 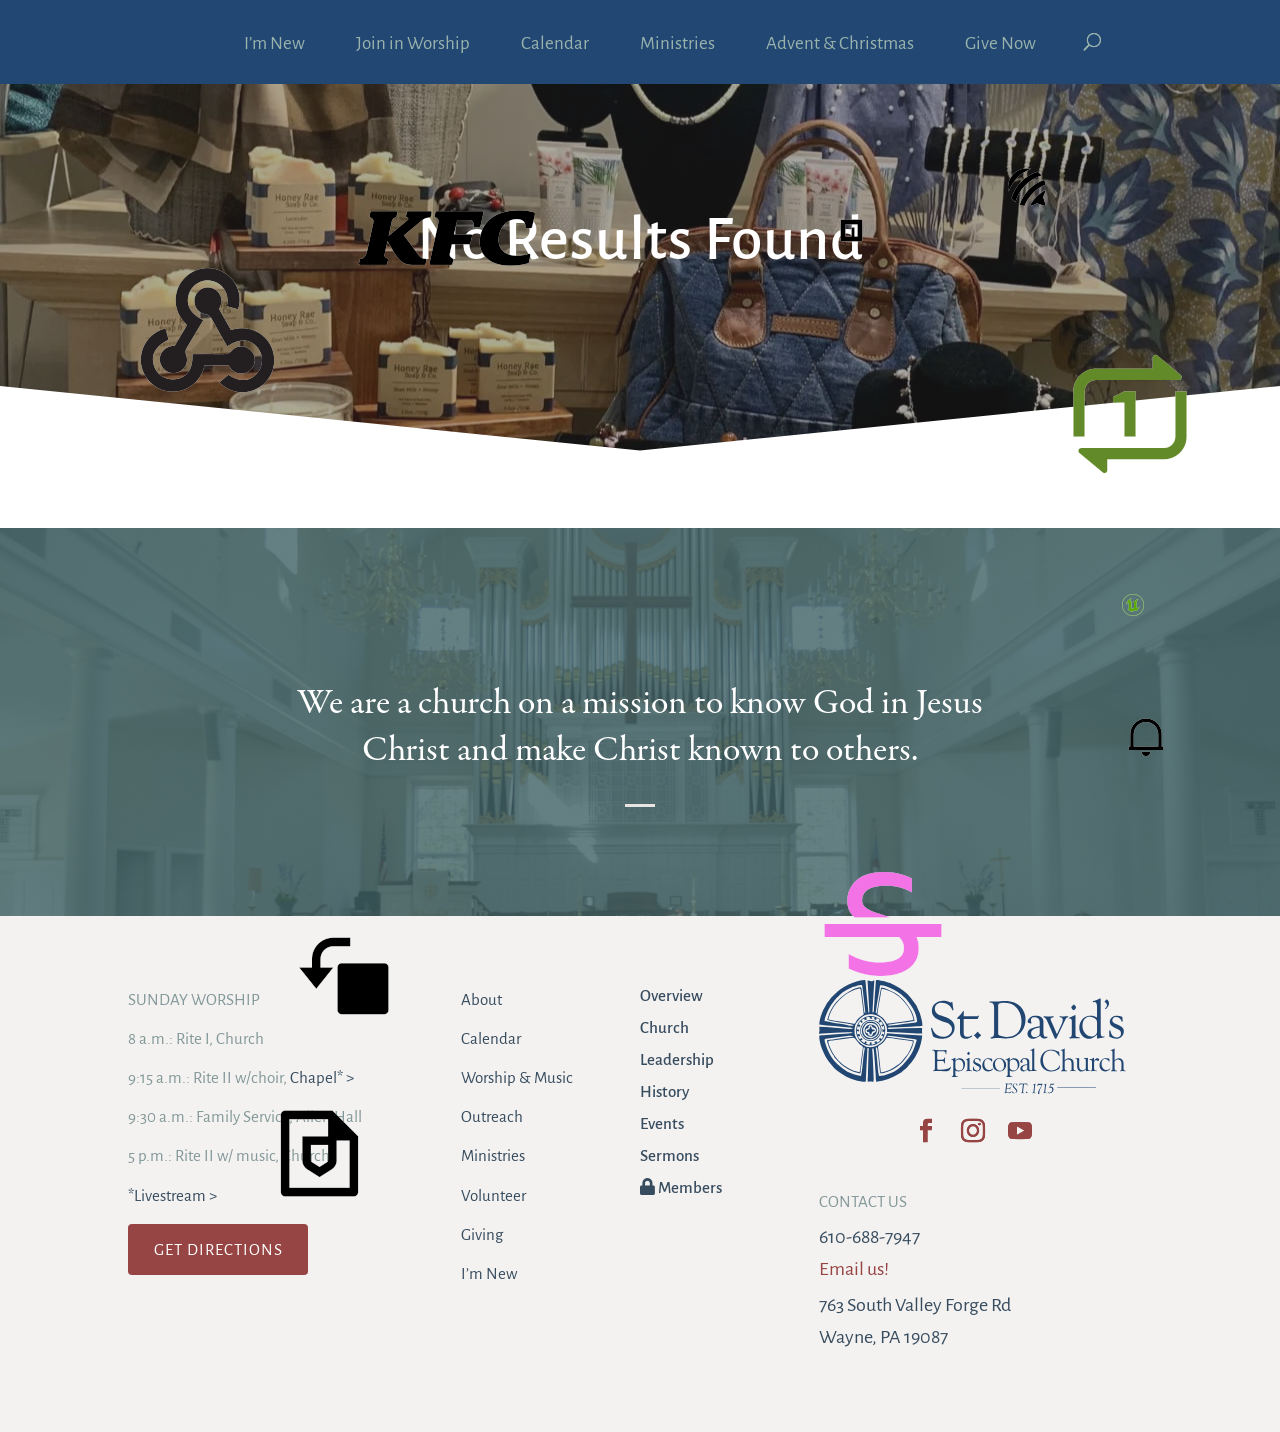 What do you see at coordinates (1130, 414) in the screenshot?
I see `repeat the current track` at bounding box center [1130, 414].